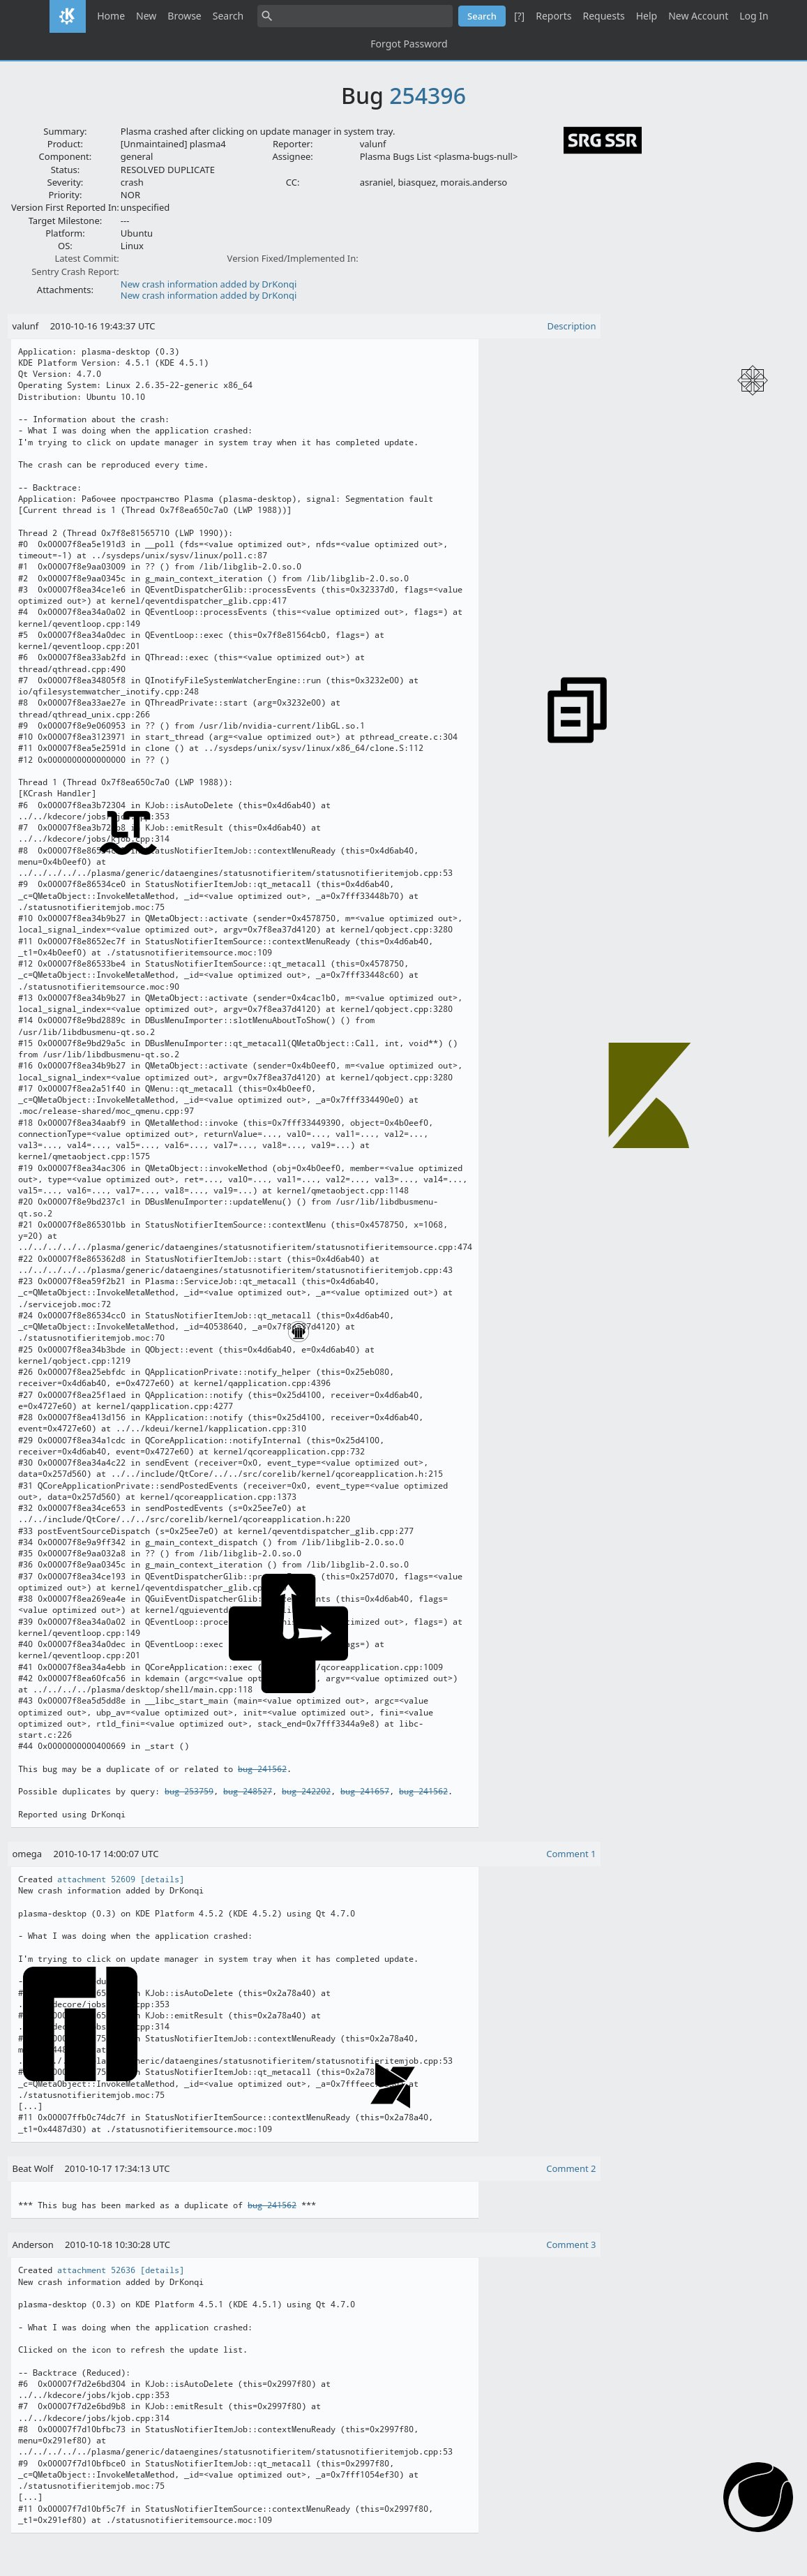  Describe the element at coordinates (753, 380) in the screenshot. I see `CentOS Linux distribution logo` at that location.